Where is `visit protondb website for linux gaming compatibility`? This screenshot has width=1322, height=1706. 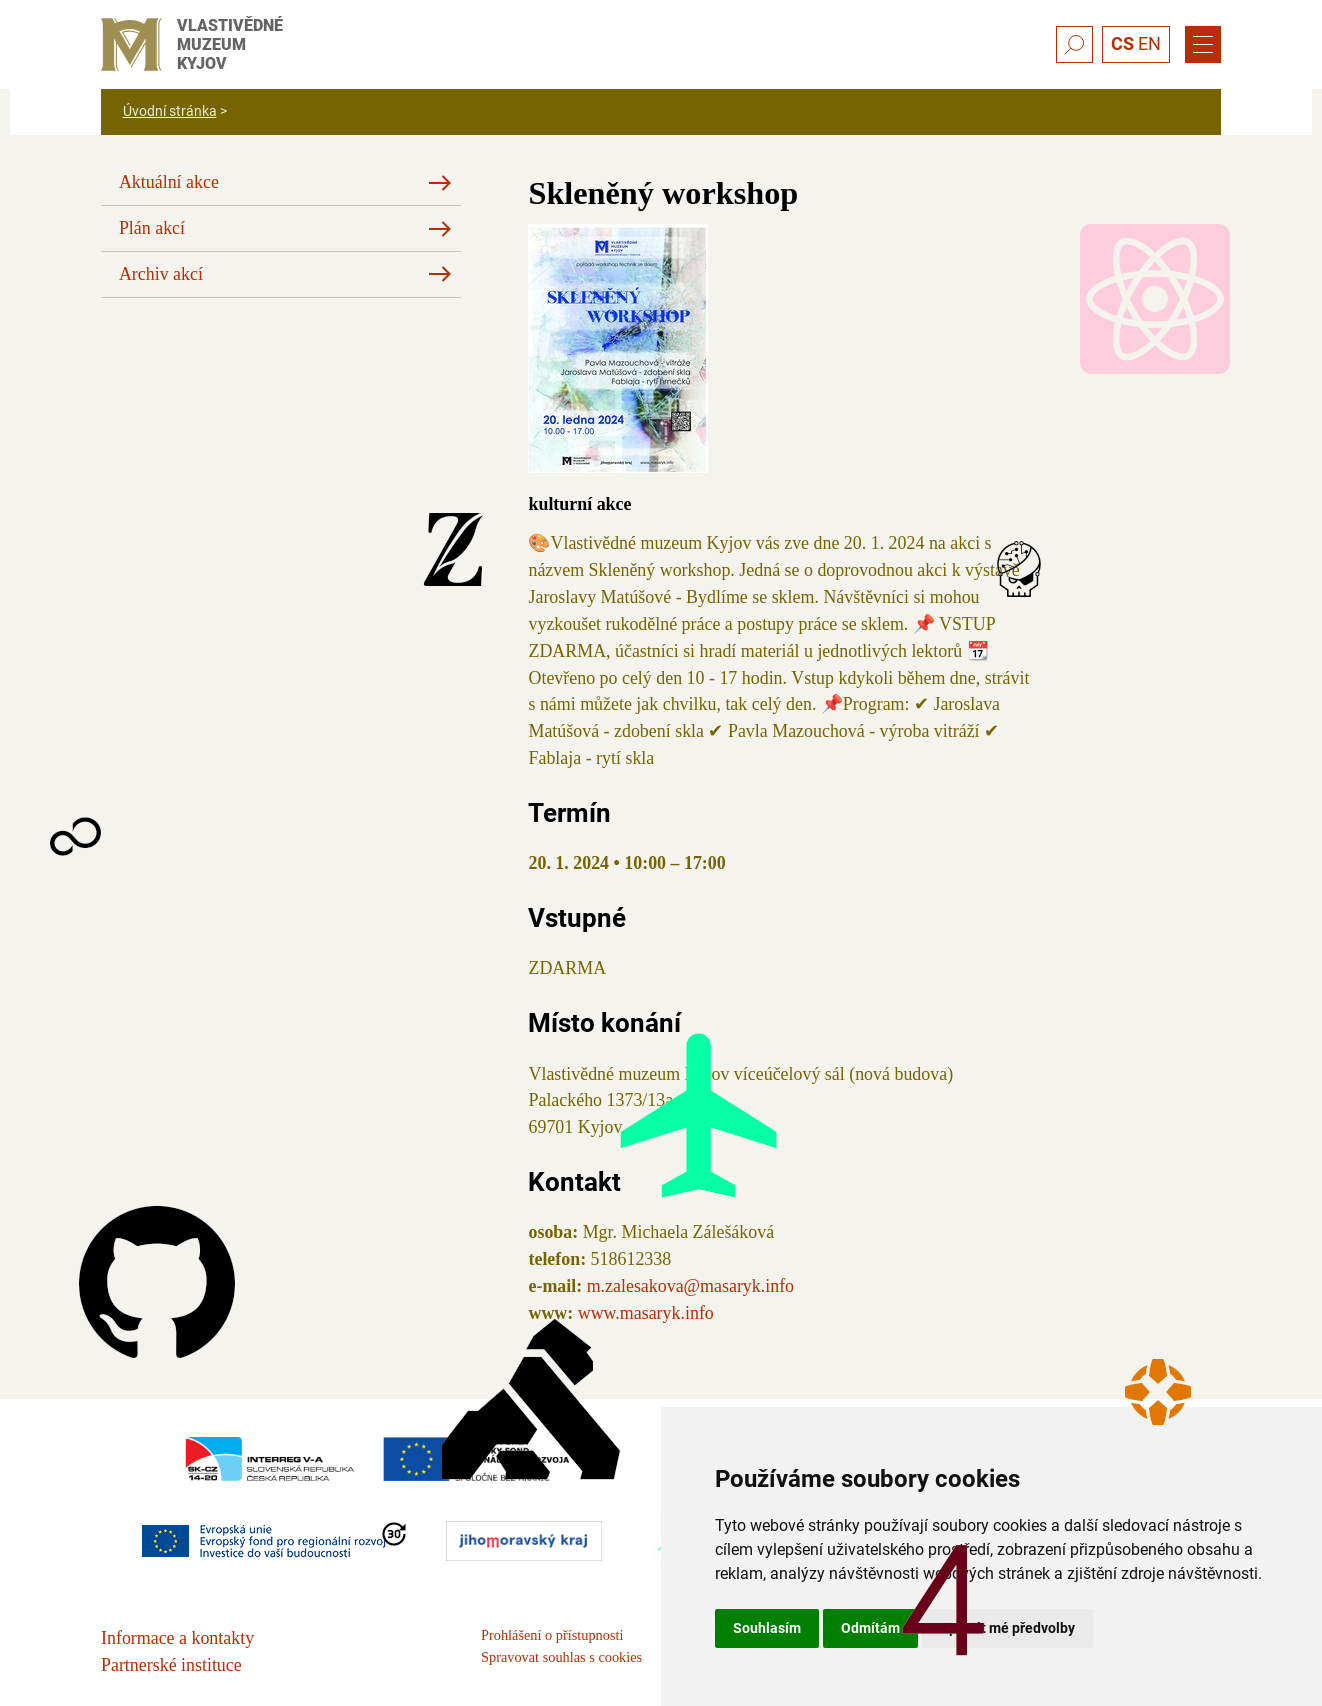 visit protondb website for linux gaming compatibility is located at coordinates (1155, 299).